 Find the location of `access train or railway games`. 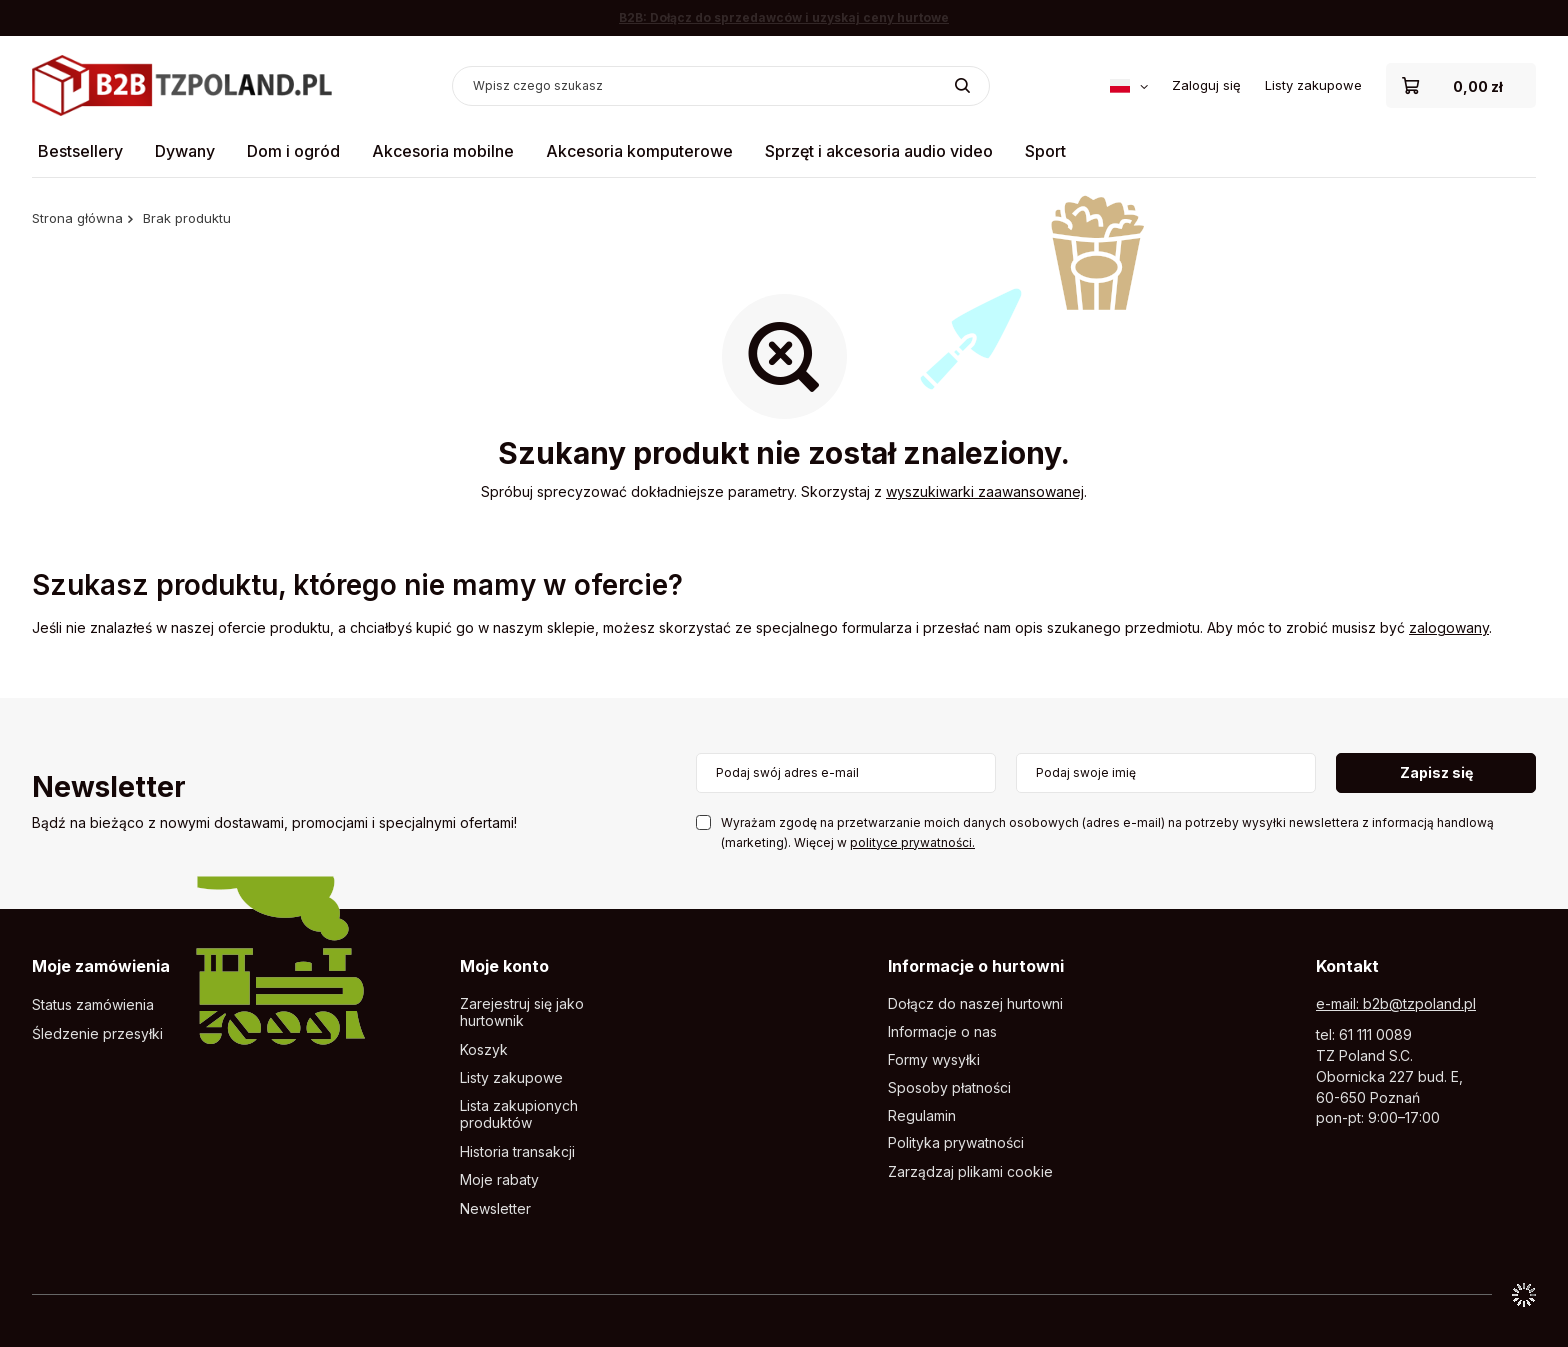

access train or railway games is located at coordinates (281, 960).